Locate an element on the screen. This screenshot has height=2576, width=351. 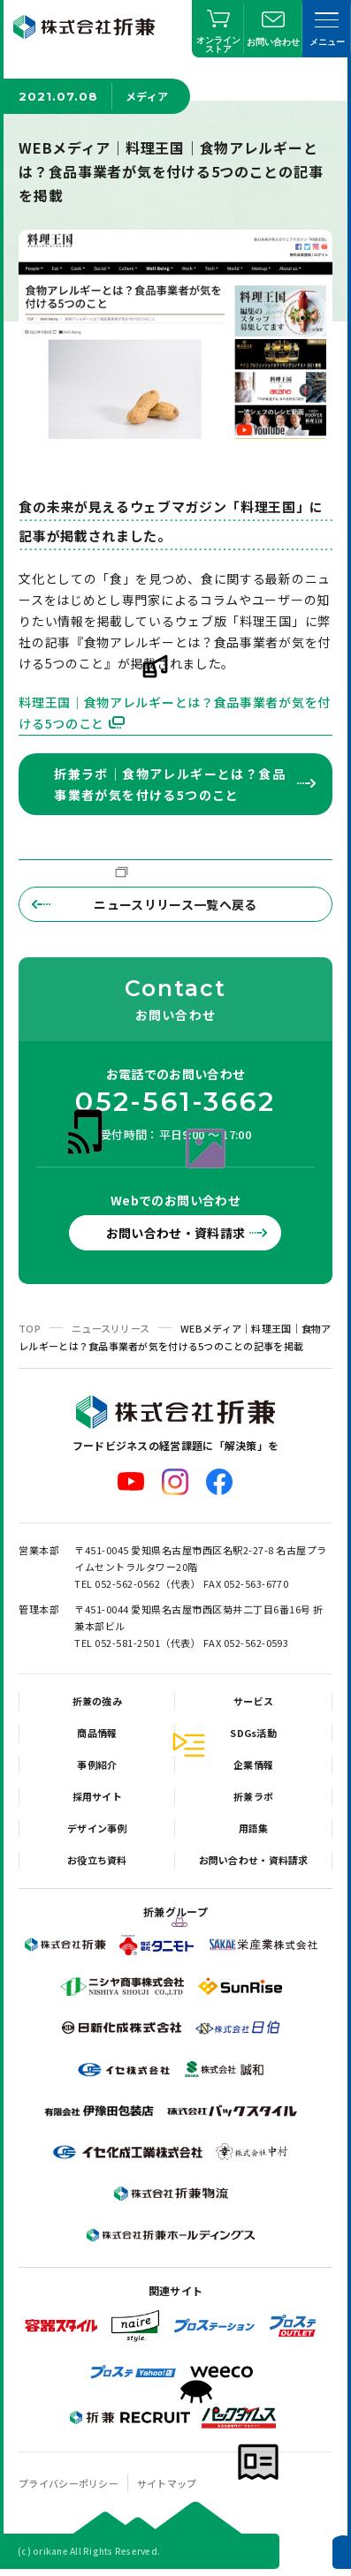
view stacked cards or layers is located at coordinates (121, 872).